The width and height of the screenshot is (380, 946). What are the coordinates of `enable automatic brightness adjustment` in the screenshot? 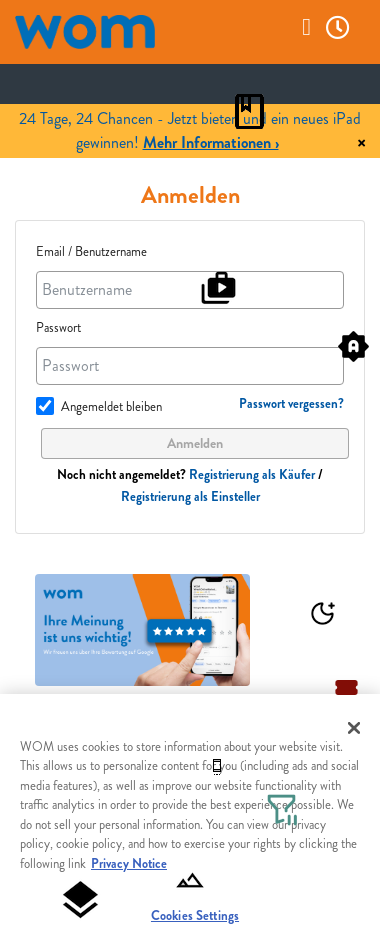 It's located at (353, 346).